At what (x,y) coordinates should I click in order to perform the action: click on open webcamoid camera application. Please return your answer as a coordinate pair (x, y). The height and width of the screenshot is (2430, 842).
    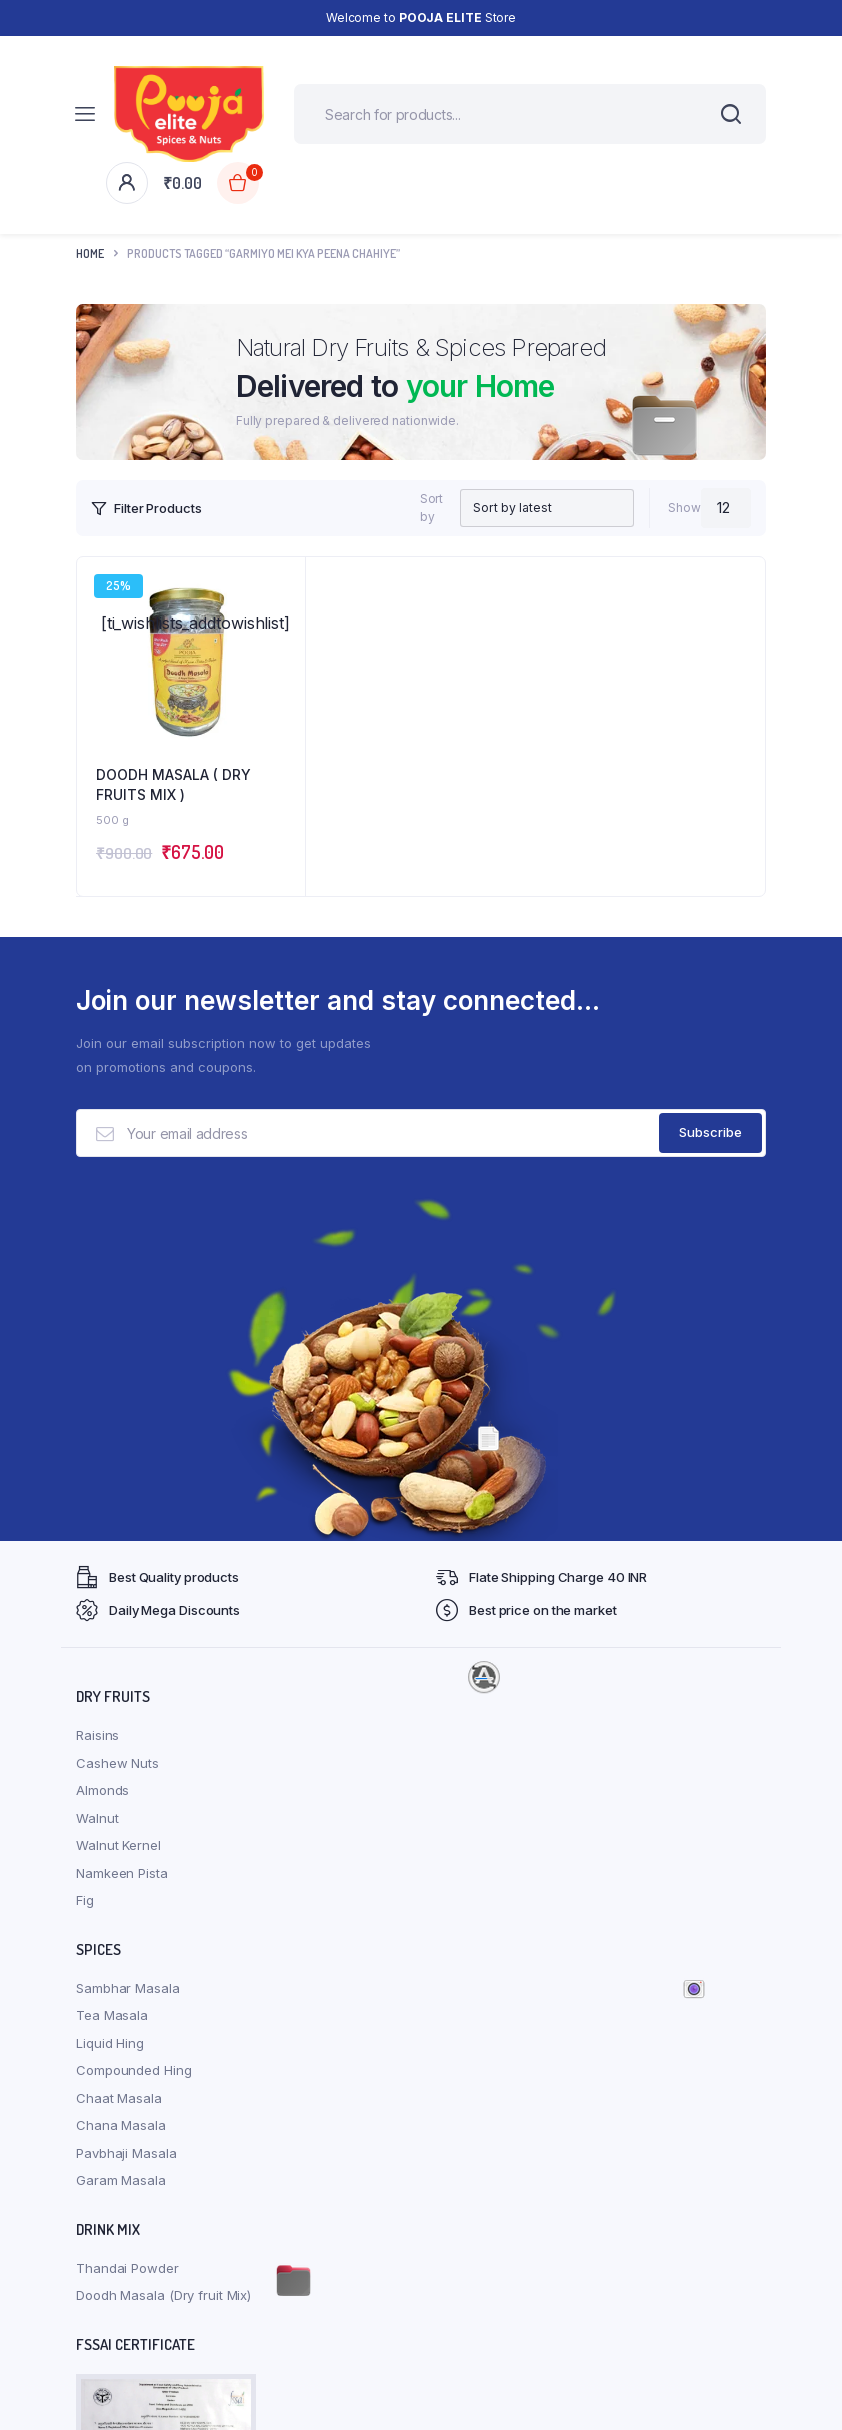
    Looking at the image, I should click on (694, 1989).